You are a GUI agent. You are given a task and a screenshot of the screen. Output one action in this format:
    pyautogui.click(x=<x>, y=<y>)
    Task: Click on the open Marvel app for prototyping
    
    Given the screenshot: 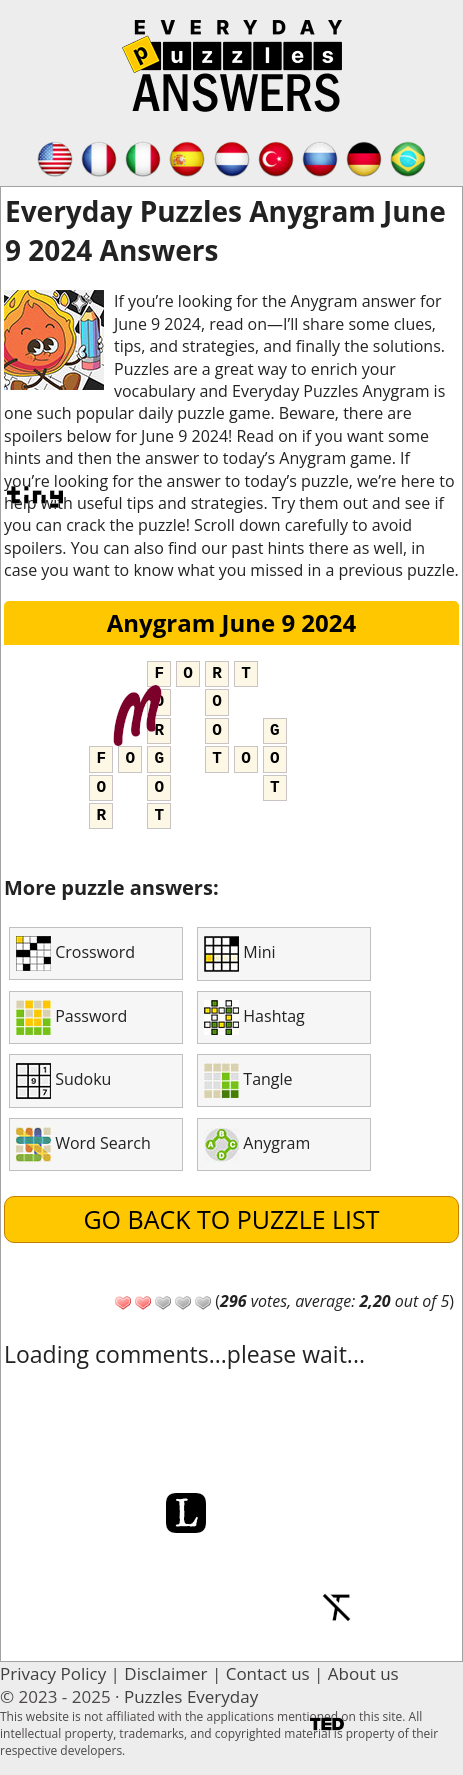 What is the action you would take?
    pyautogui.click(x=137, y=715)
    